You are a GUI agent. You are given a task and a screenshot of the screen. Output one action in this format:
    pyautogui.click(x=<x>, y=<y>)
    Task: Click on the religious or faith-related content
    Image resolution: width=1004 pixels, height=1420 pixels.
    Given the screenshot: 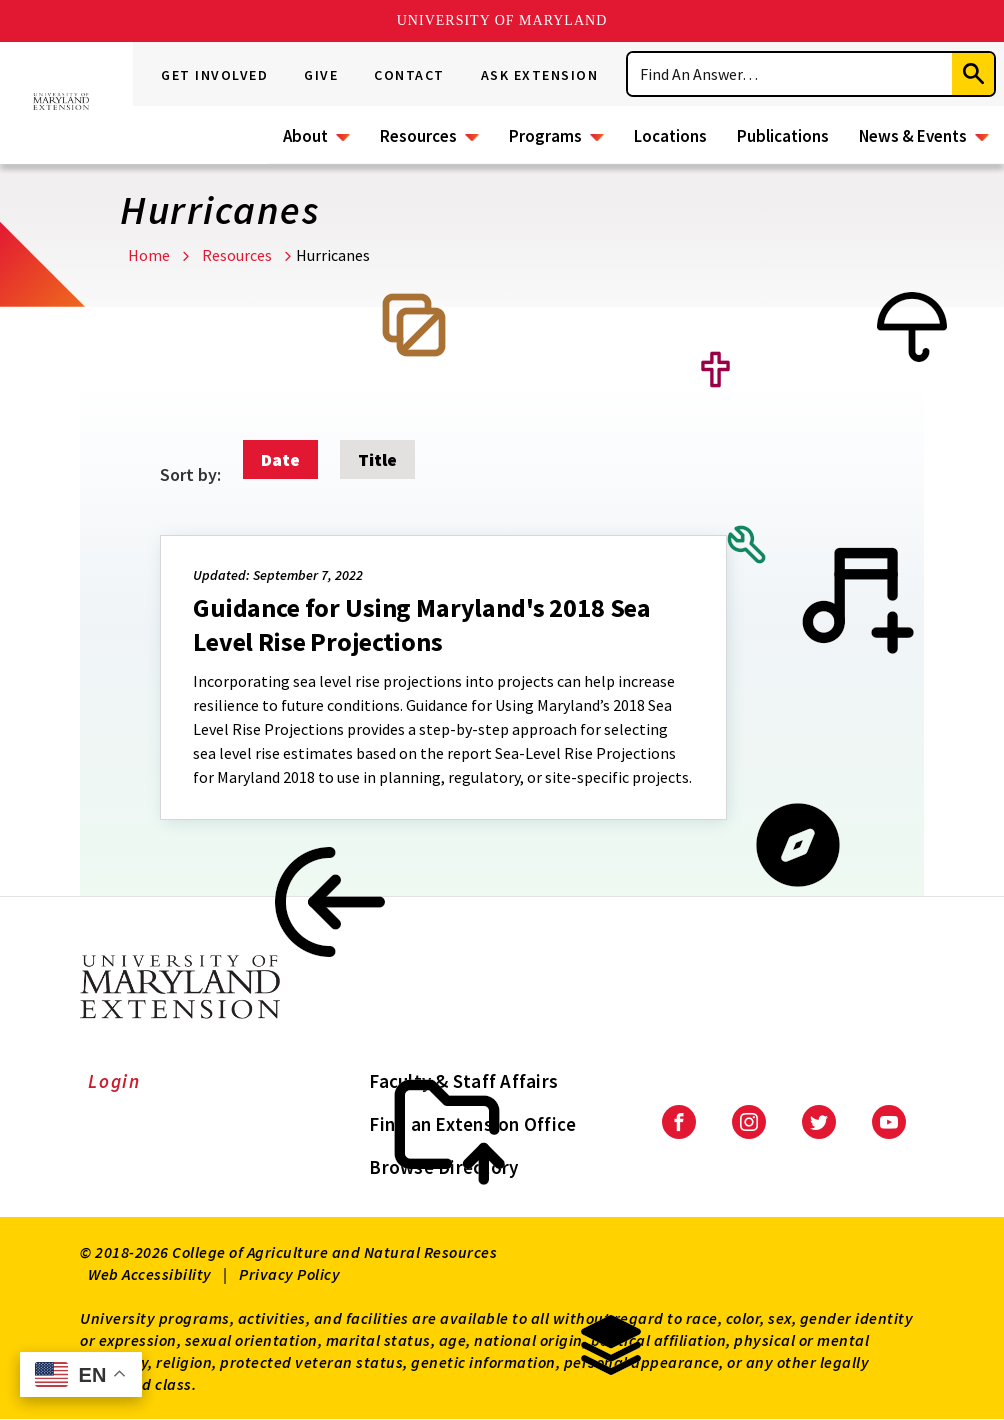 What is the action you would take?
    pyautogui.click(x=715, y=369)
    